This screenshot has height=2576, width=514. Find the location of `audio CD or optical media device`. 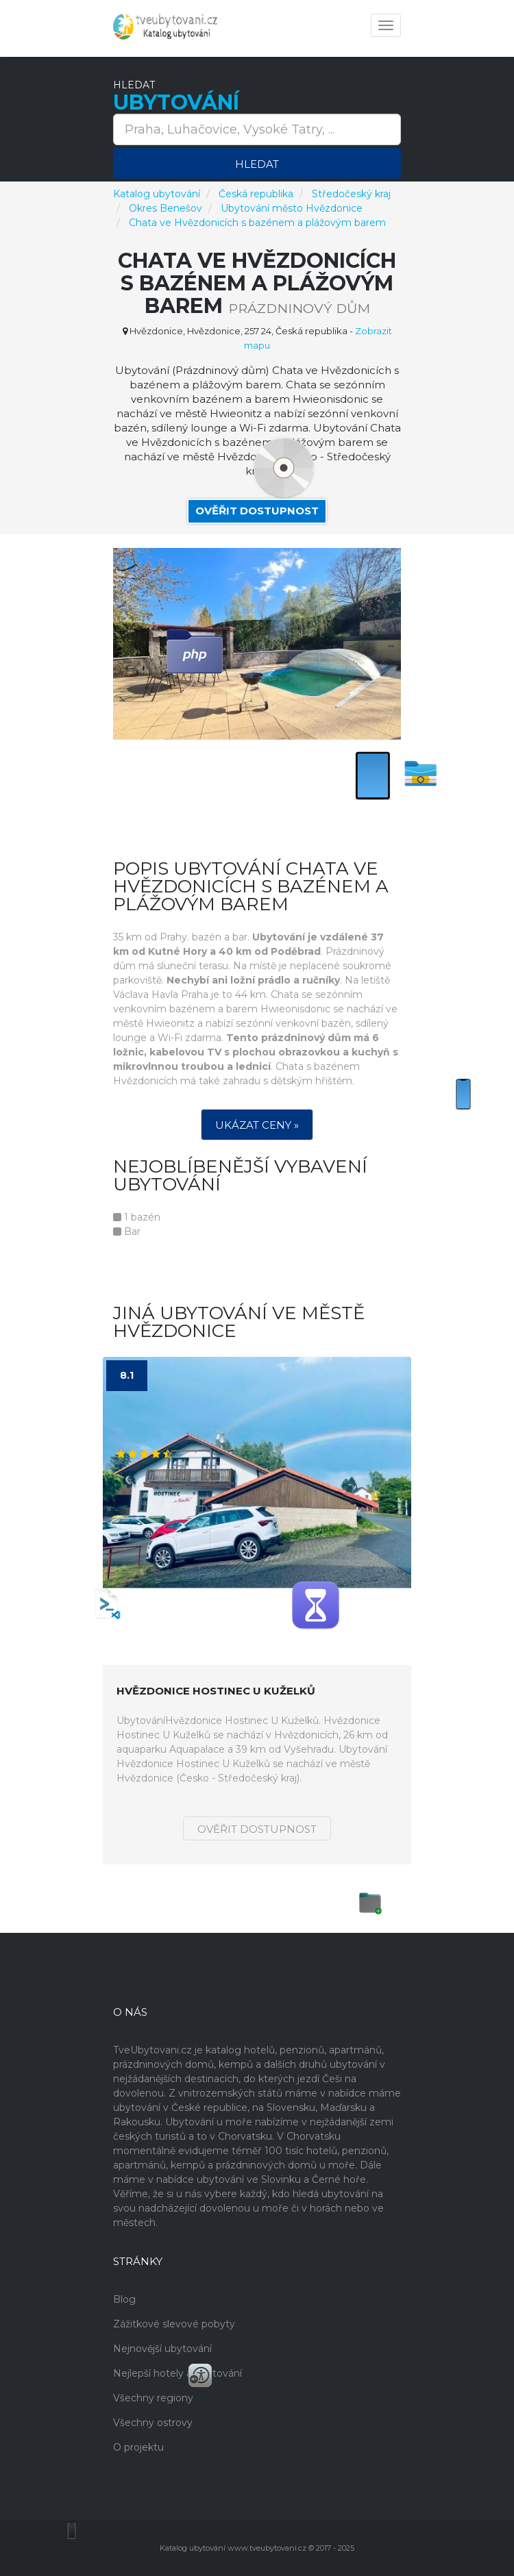

audio CD or optical media device is located at coordinates (284, 468).